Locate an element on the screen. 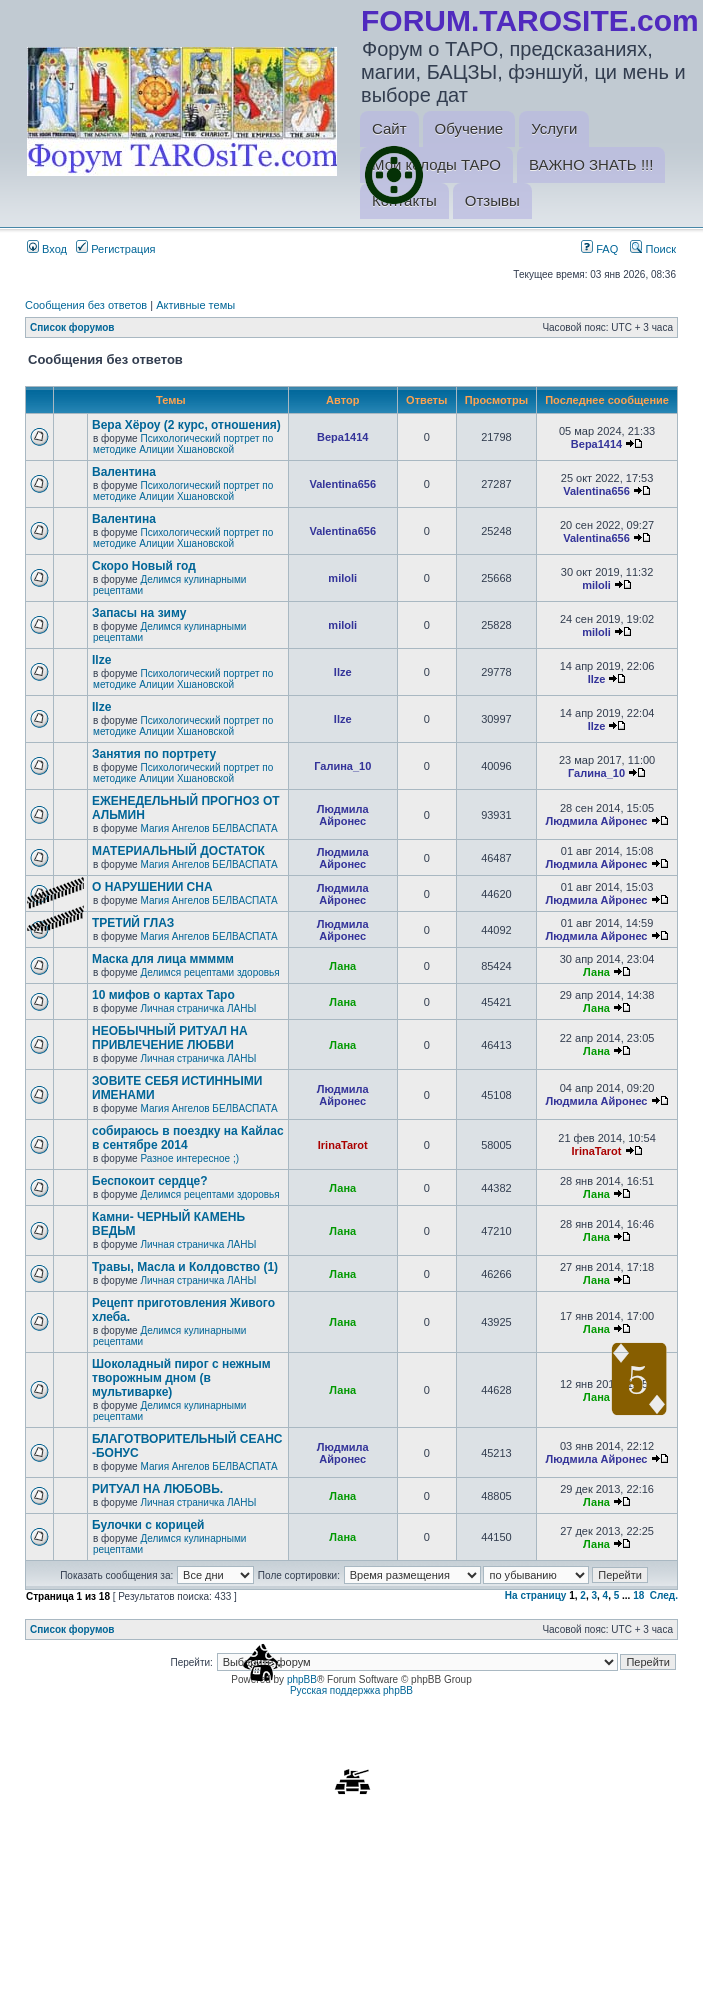 This screenshot has height=2006, width=703. indicates off-road or vehicle trail mode is located at coordinates (55, 902).